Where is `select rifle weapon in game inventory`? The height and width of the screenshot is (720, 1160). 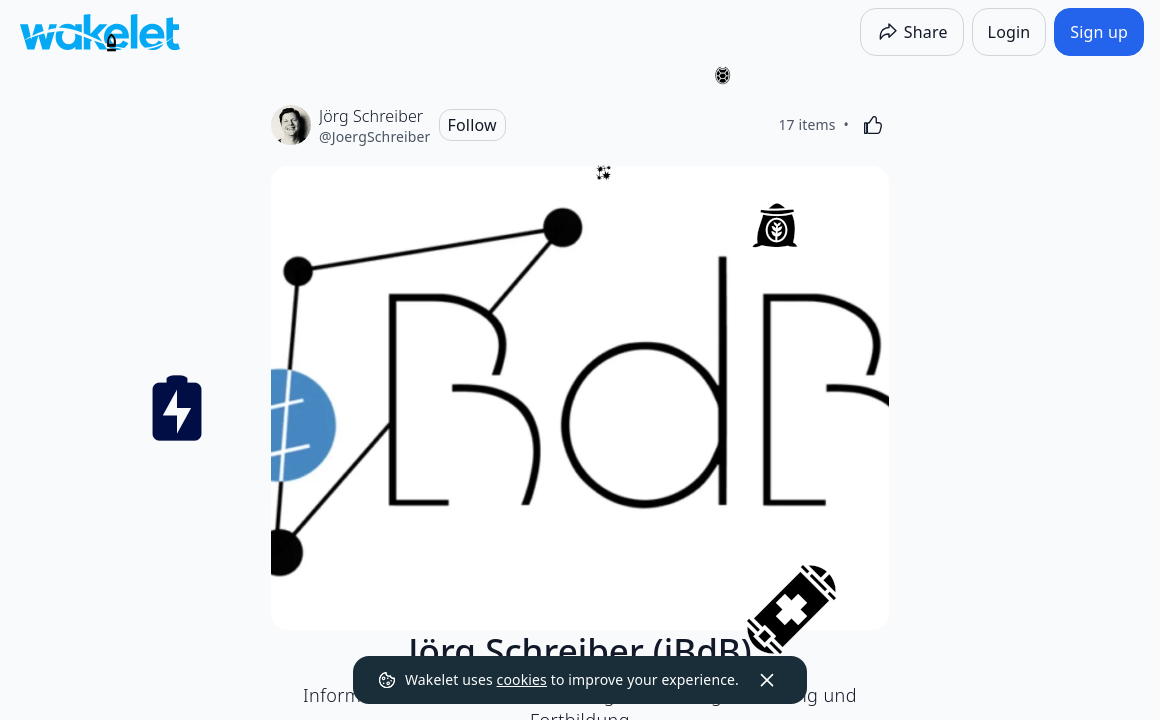 select rifle weapon in game inventory is located at coordinates (111, 42).